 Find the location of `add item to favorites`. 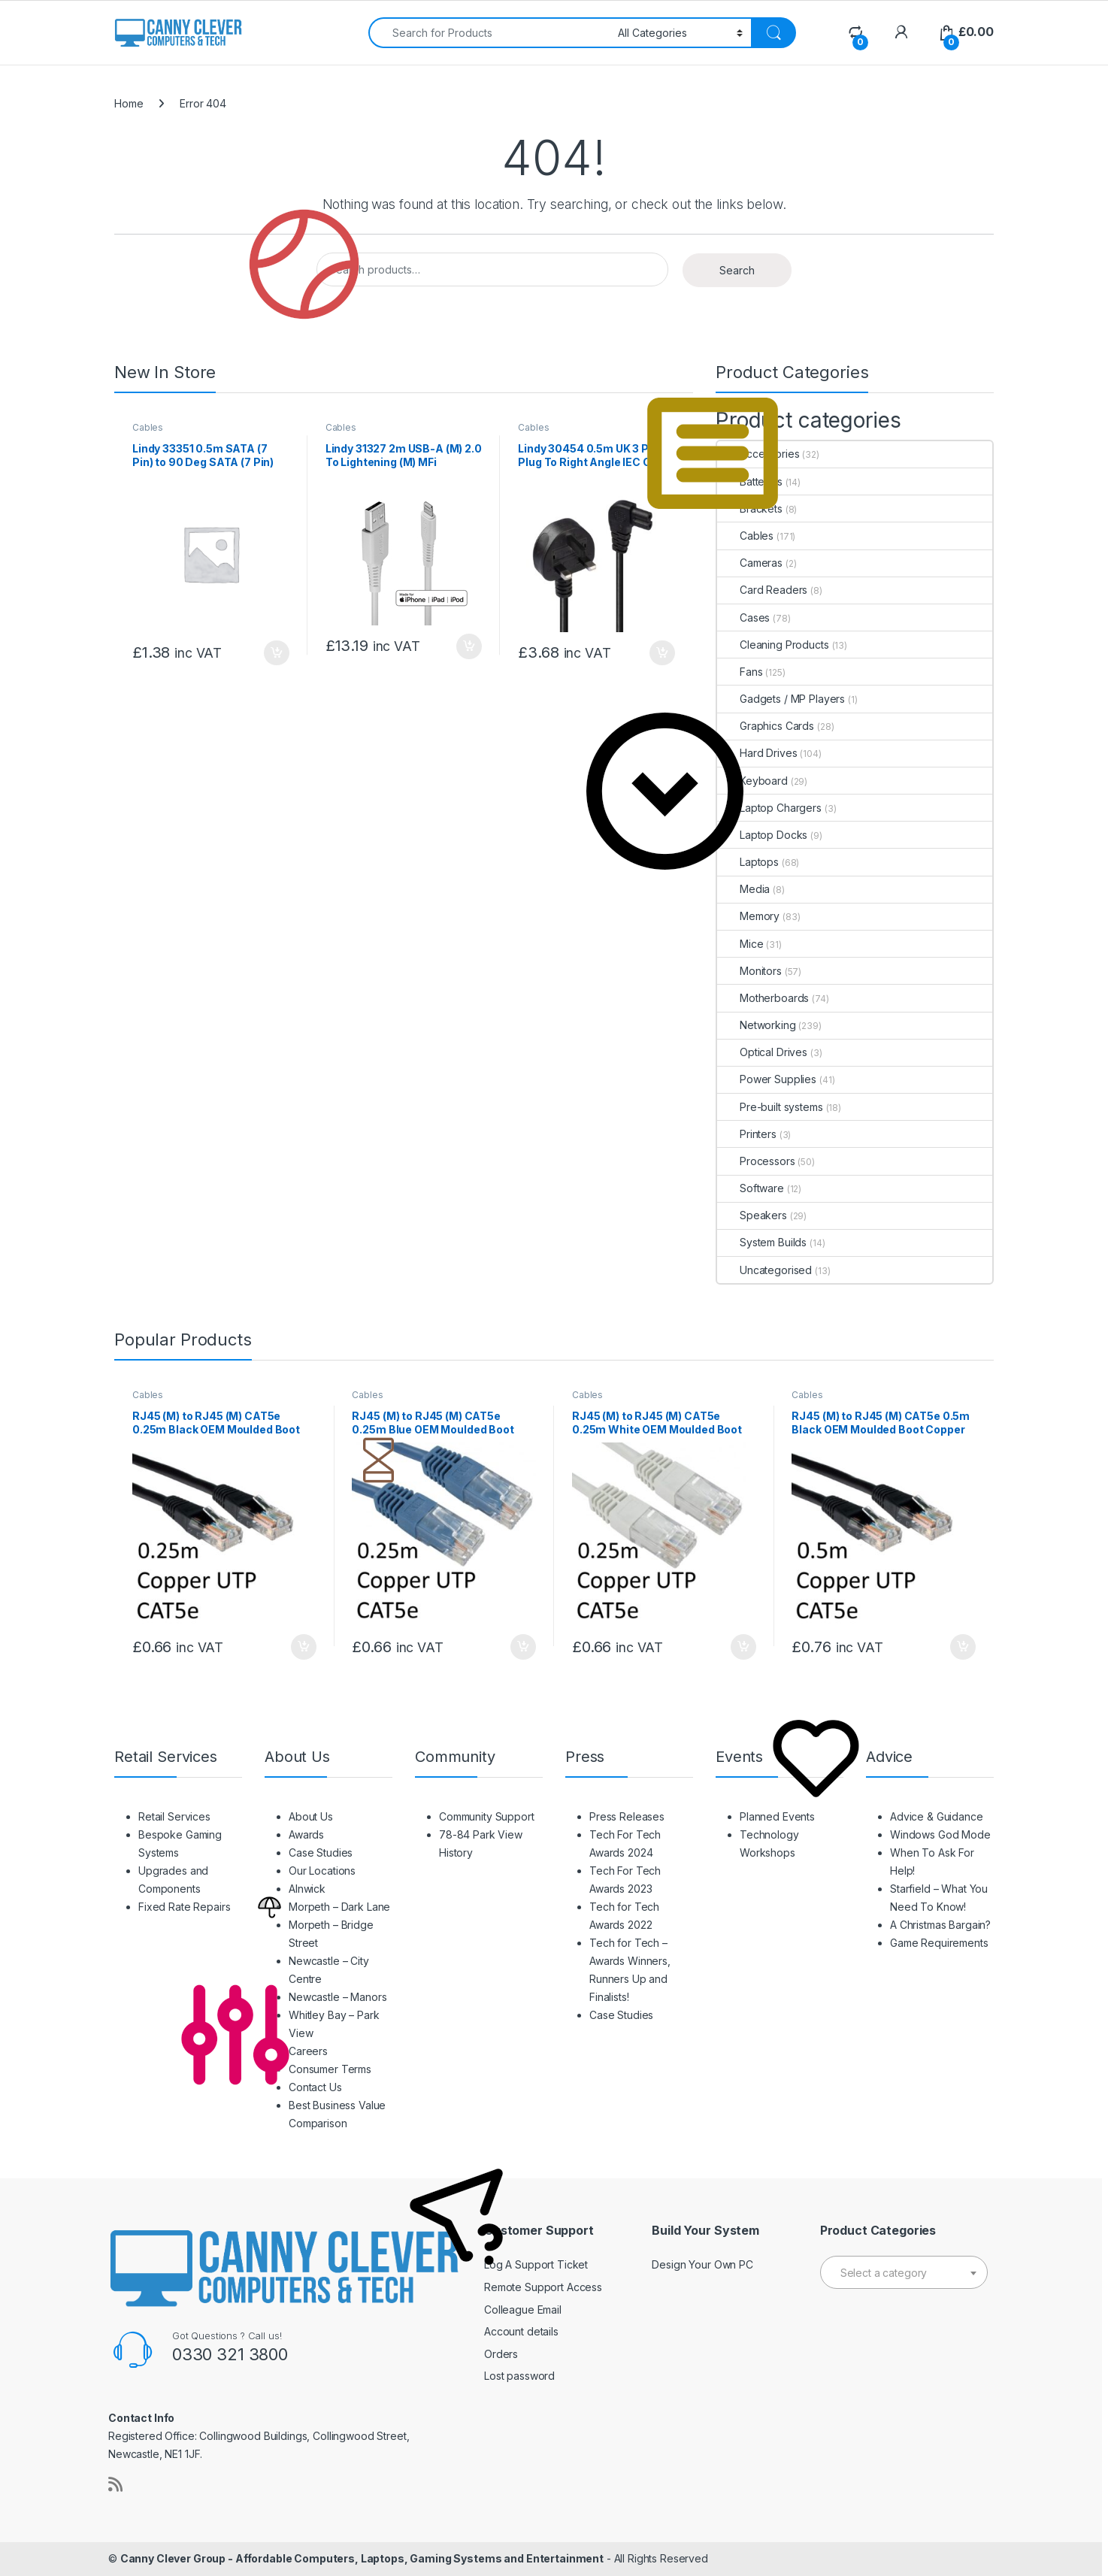

add item to favorites is located at coordinates (816, 1758).